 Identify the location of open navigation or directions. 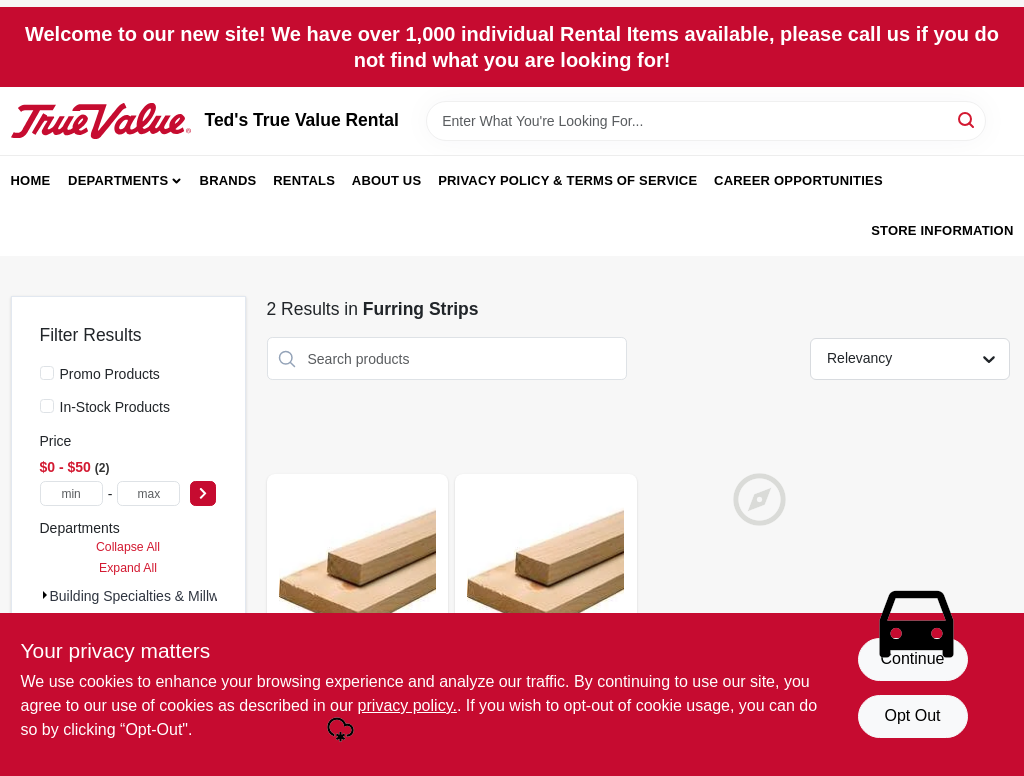
(759, 499).